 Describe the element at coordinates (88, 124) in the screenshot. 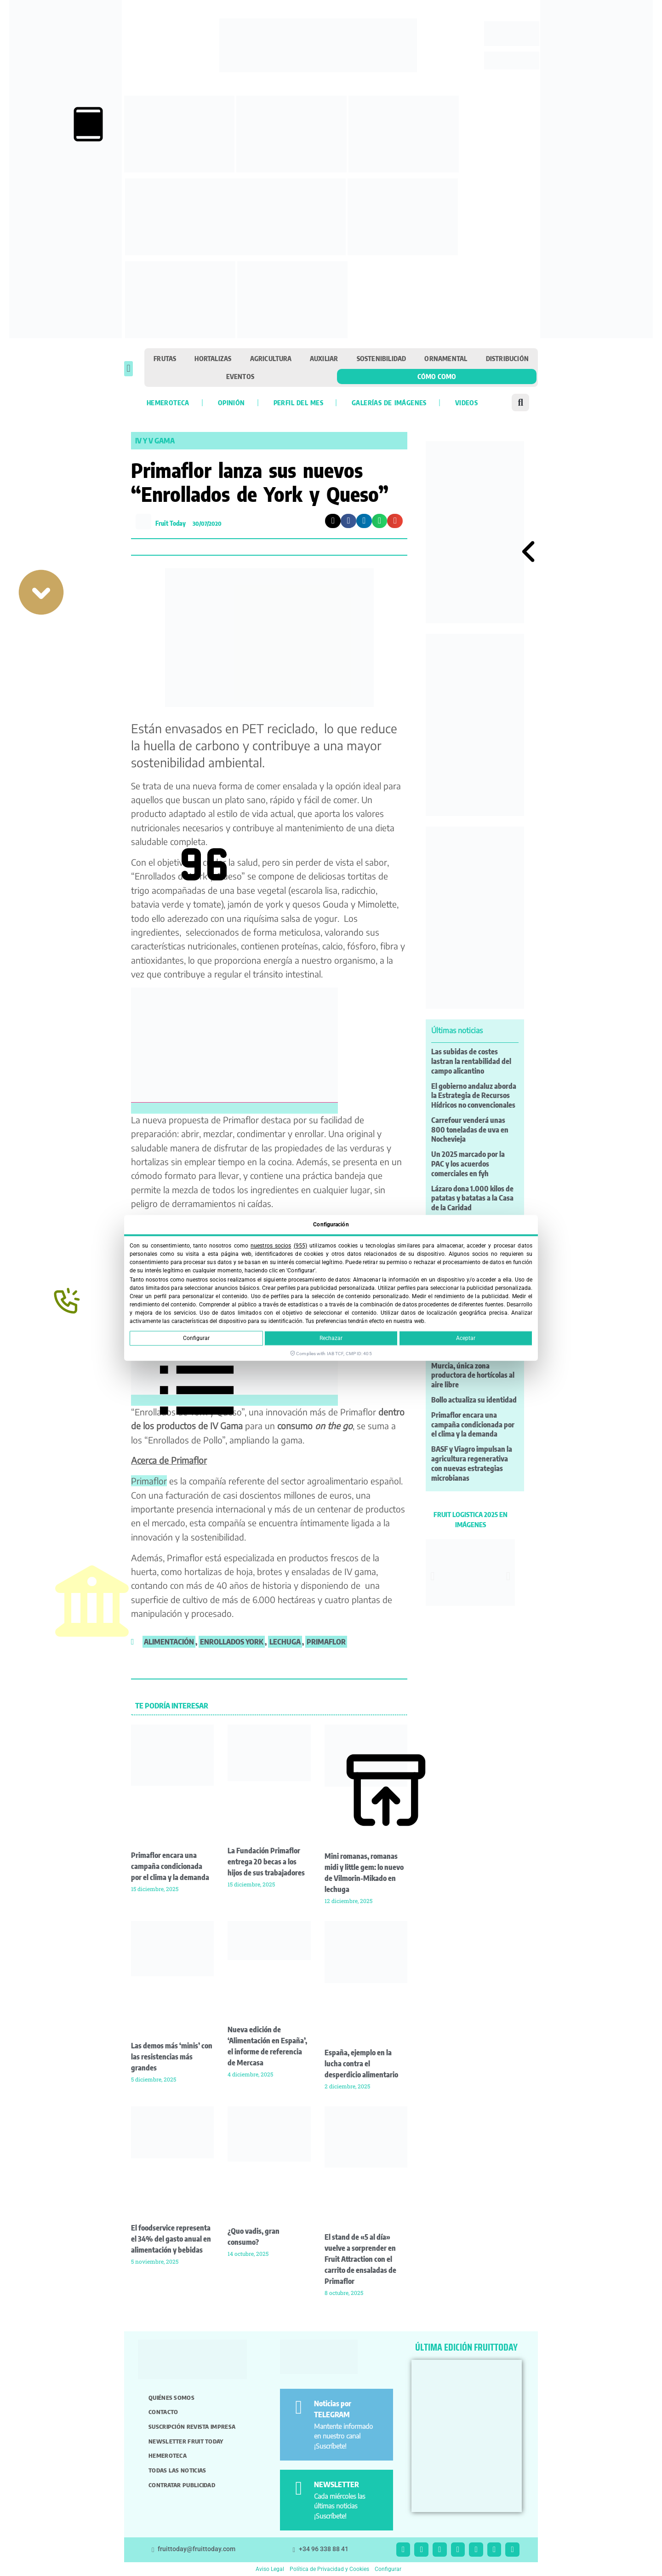

I see `switch to tablet view` at that location.